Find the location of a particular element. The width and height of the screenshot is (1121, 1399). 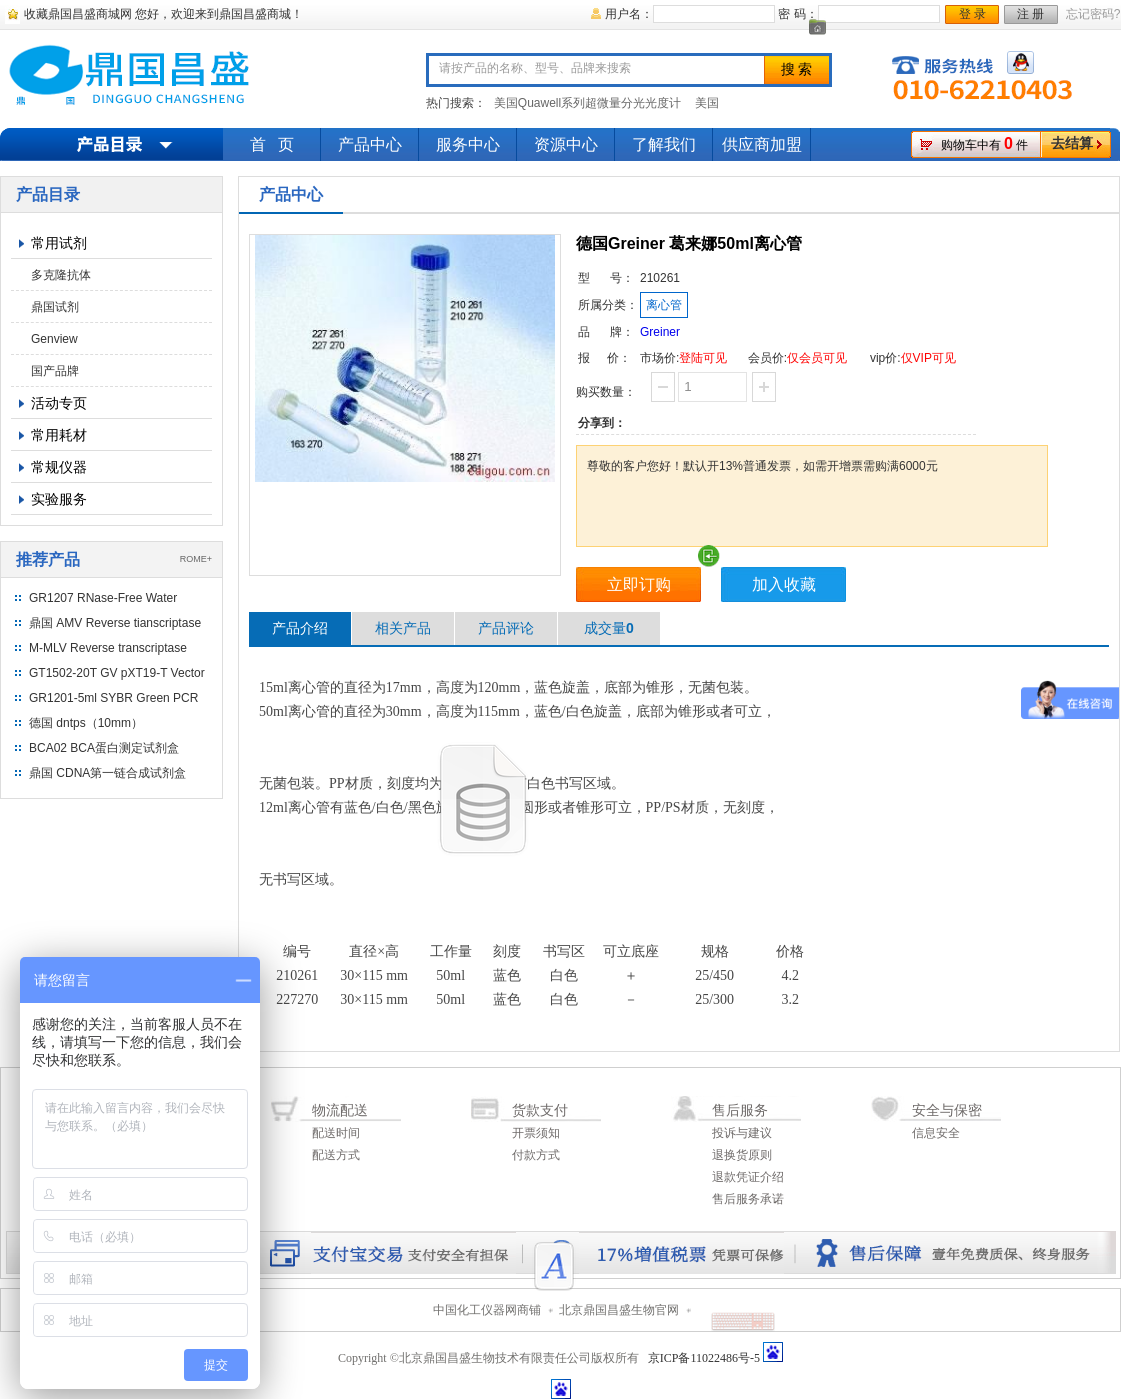

log out of your account is located at coordinates (709, 556).